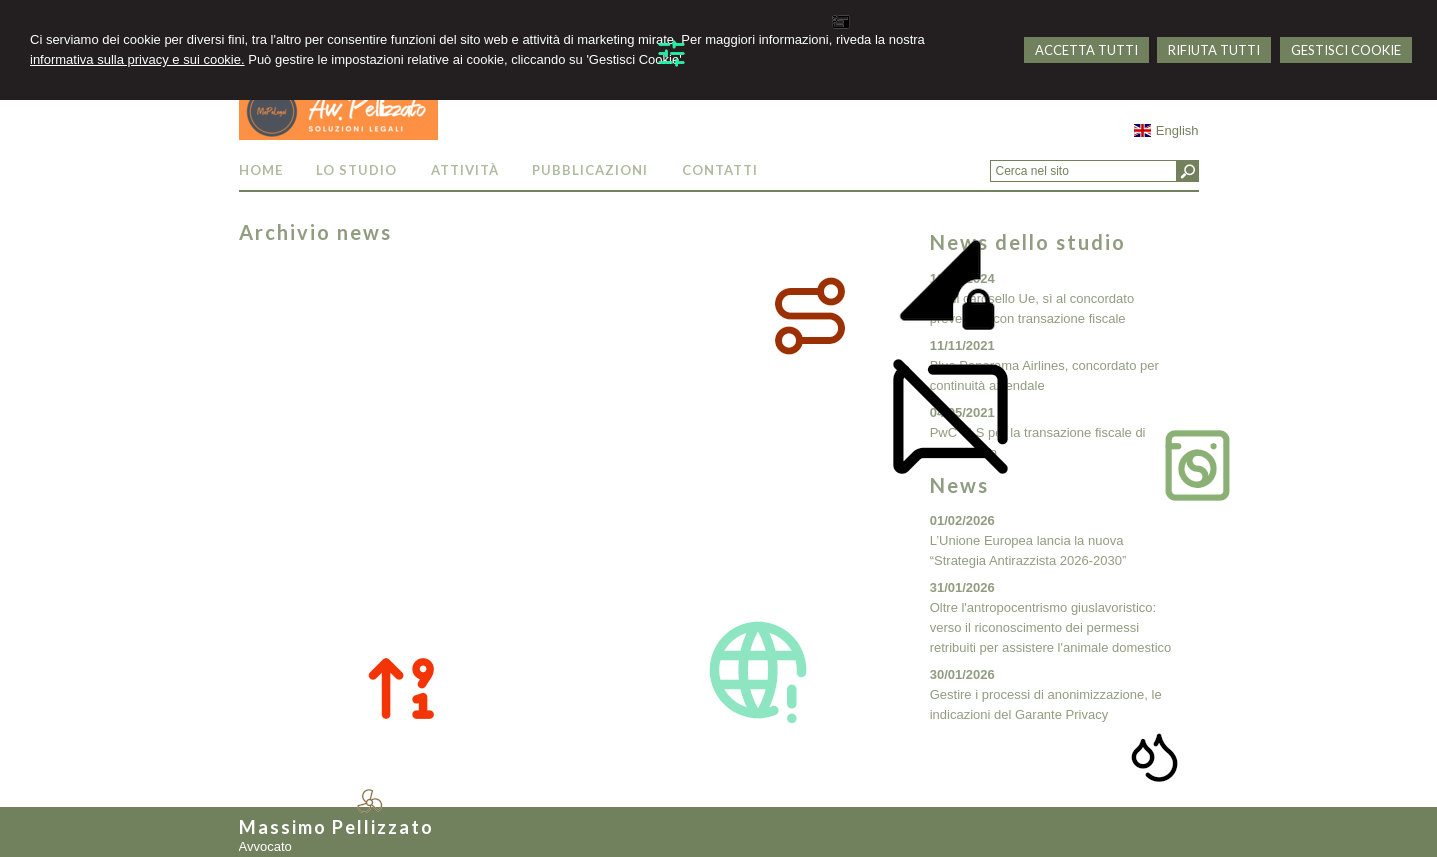 Image resolution: width=1437 pixels, height=857 pixels. What do you see at coordinates (1197, 465) in the screenshot?
I see `access laundry or appliance settings` at bounding box center [1197, 465].